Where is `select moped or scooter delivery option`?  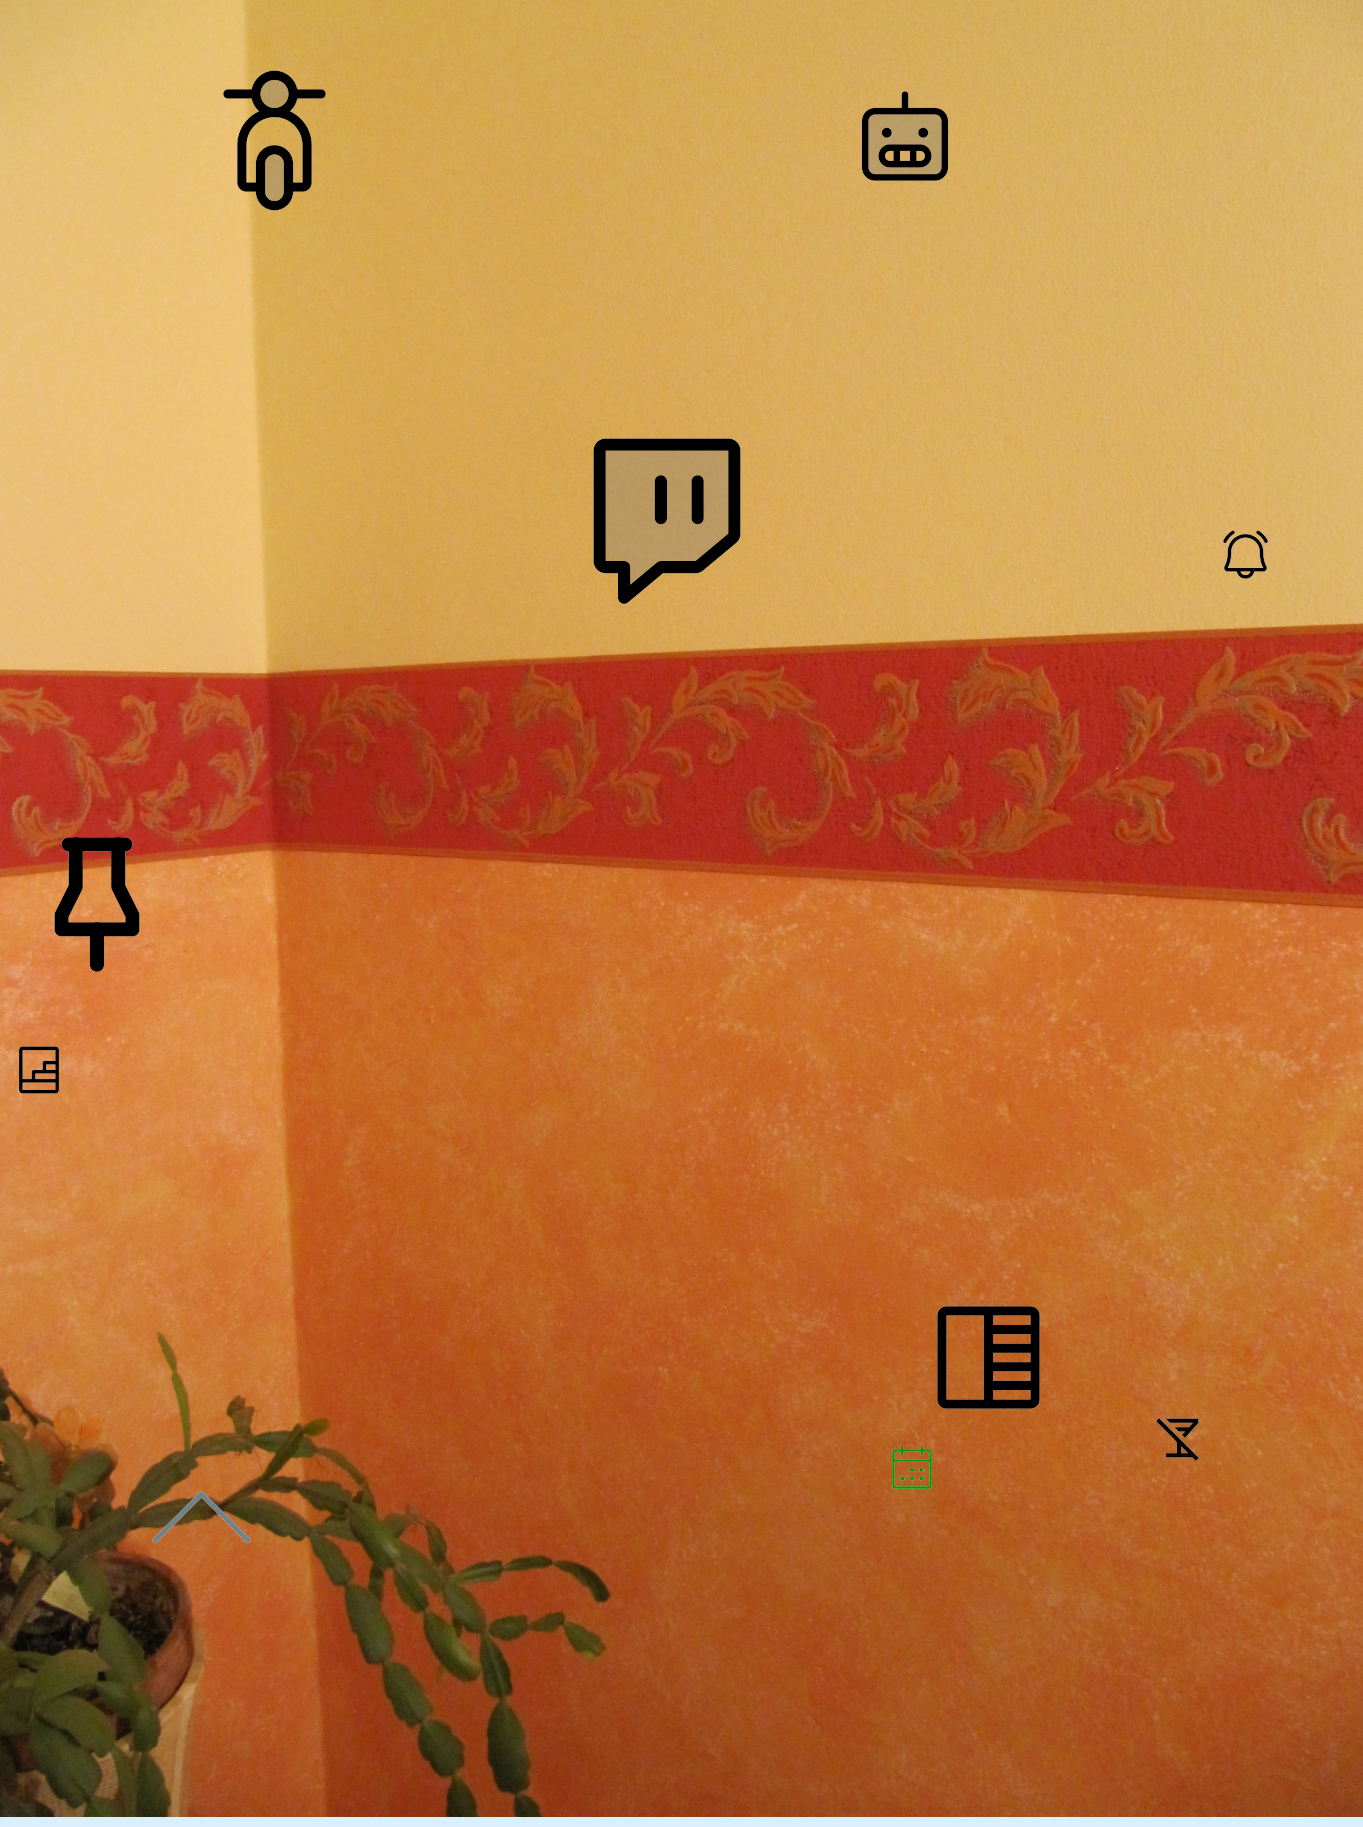
select moped or scooter delivery option is located at coordinates (274, 140).